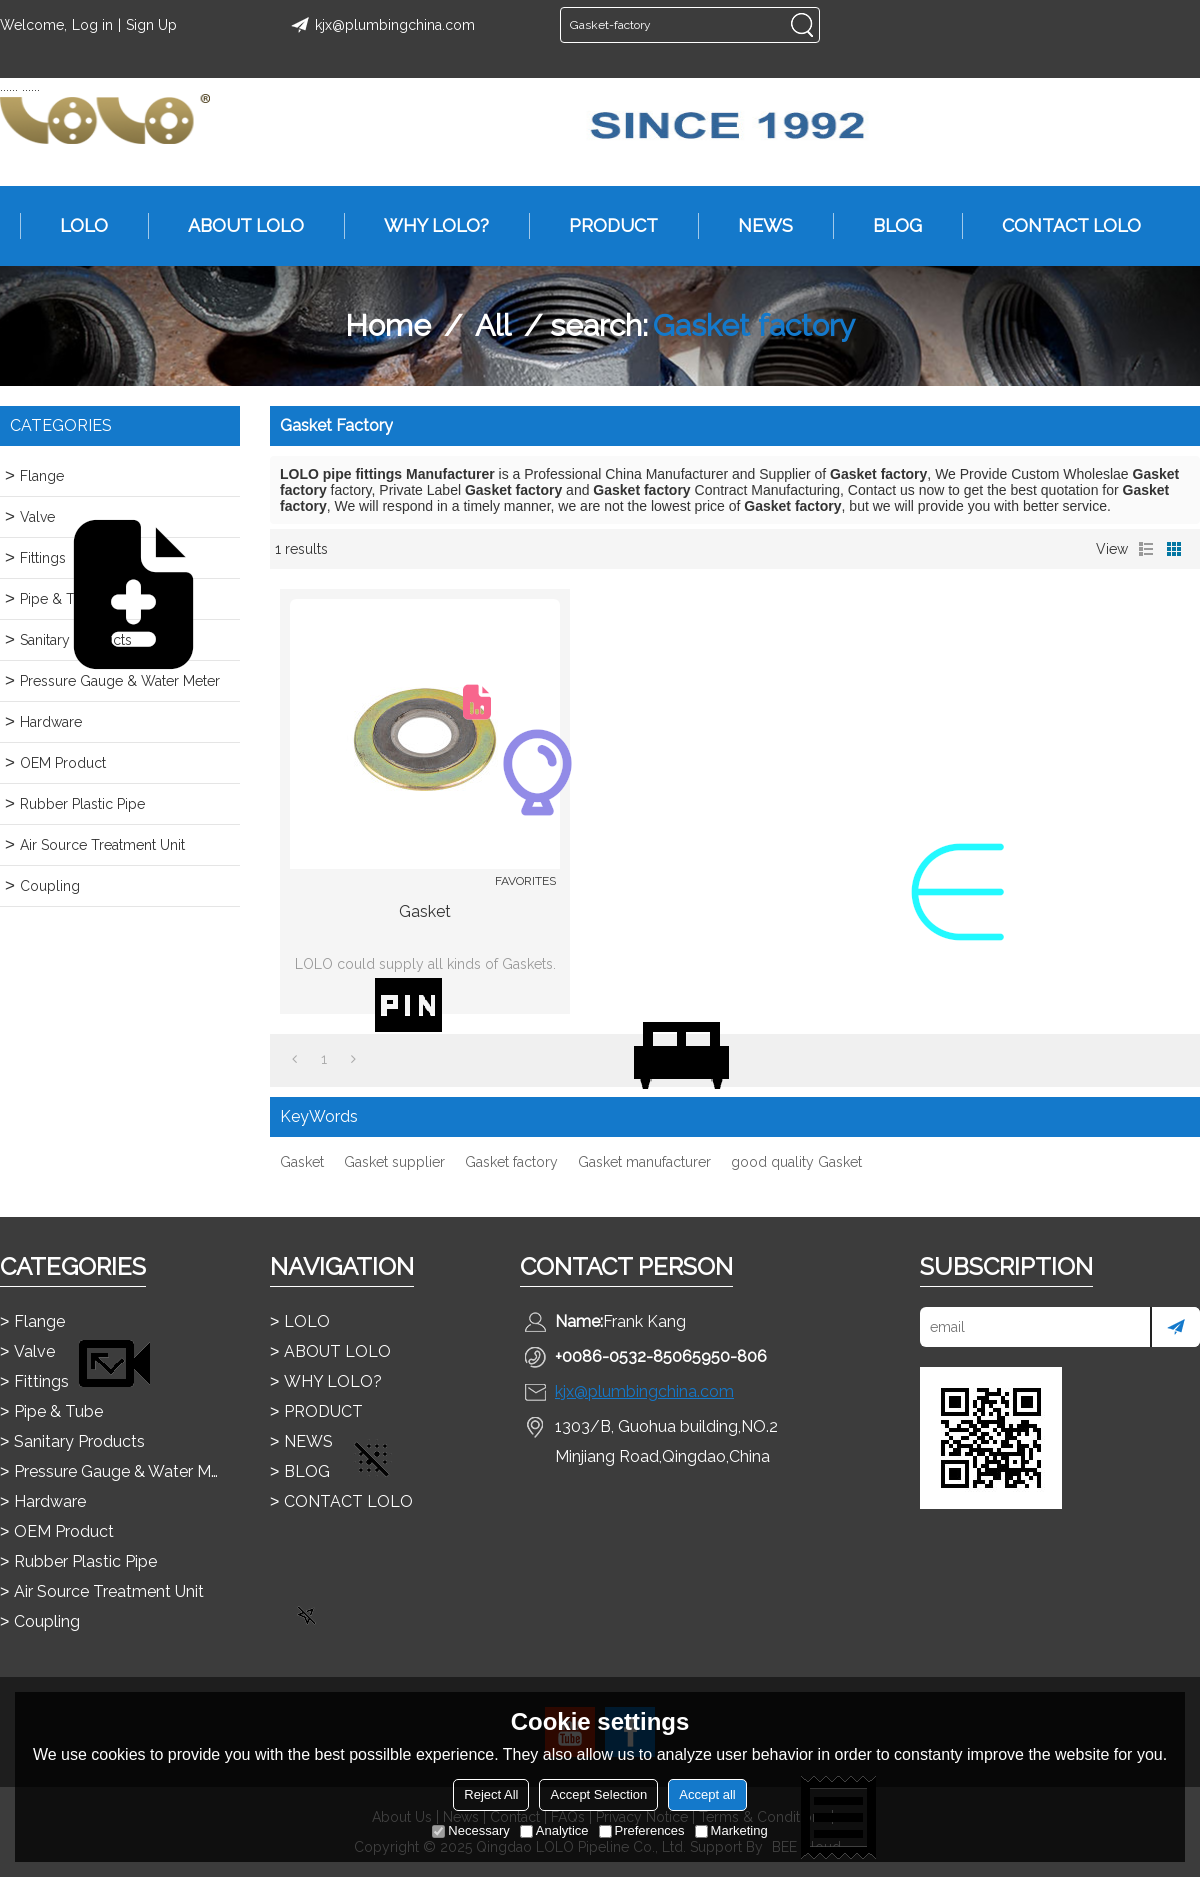  I want to click on disable blur effect, so click(373, 1458).